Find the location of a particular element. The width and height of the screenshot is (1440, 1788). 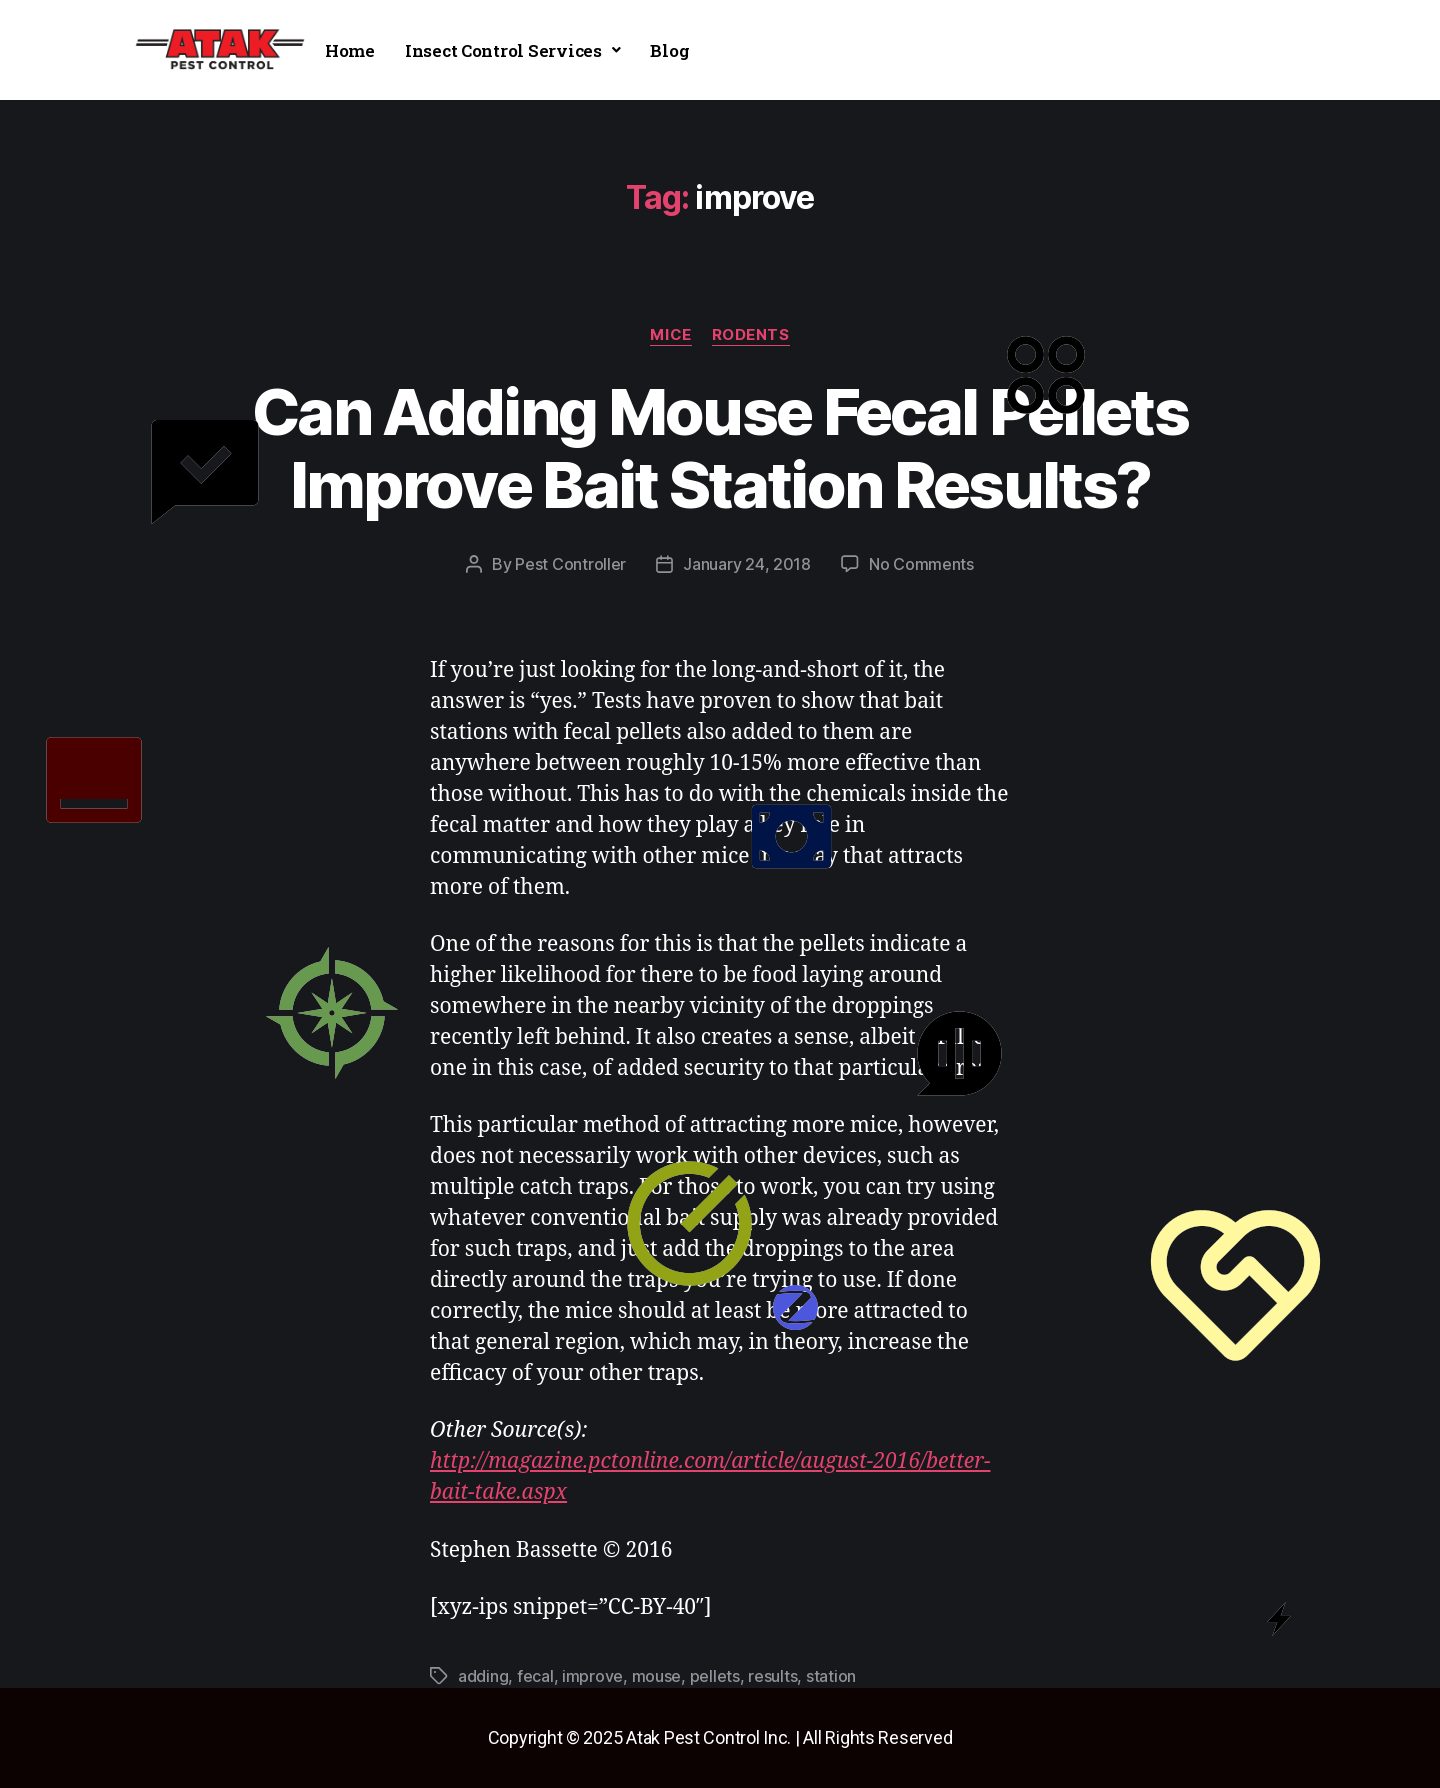

open app drawer or menu is located at coordinates (1046, 375).